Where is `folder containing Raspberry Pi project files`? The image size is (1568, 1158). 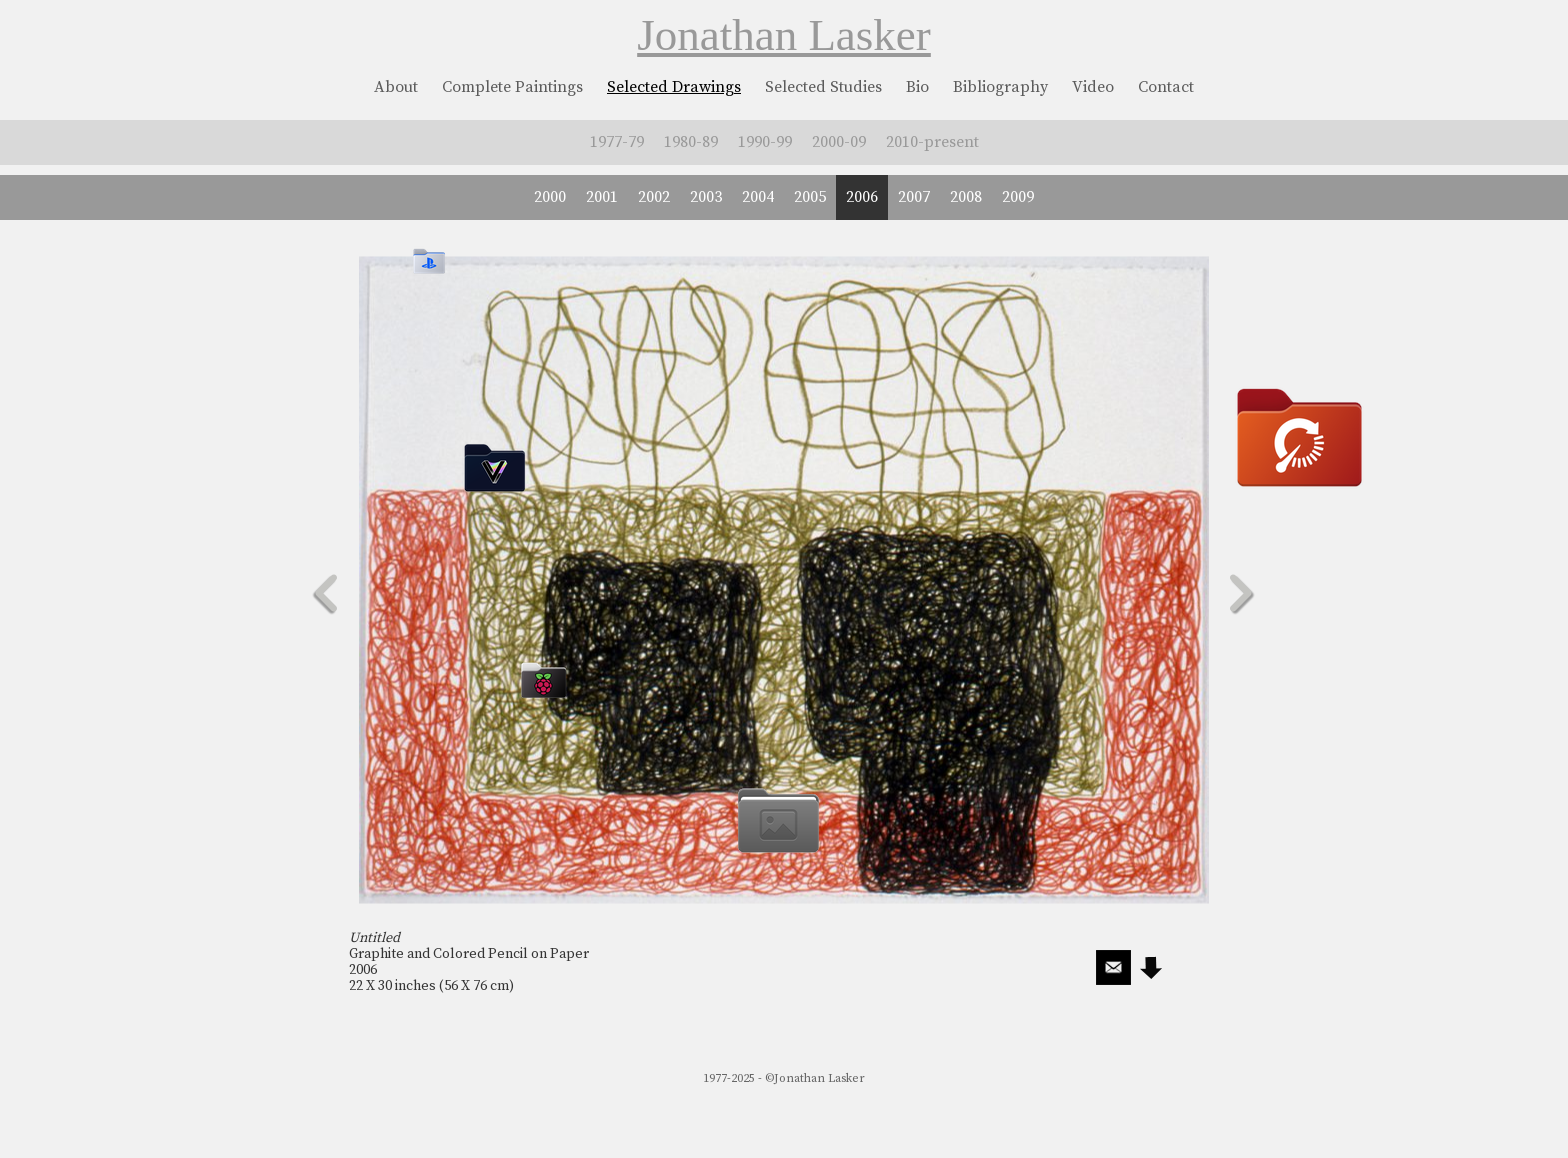 folder containing Raspberry Pi project files is located at coordinates (543, 681).